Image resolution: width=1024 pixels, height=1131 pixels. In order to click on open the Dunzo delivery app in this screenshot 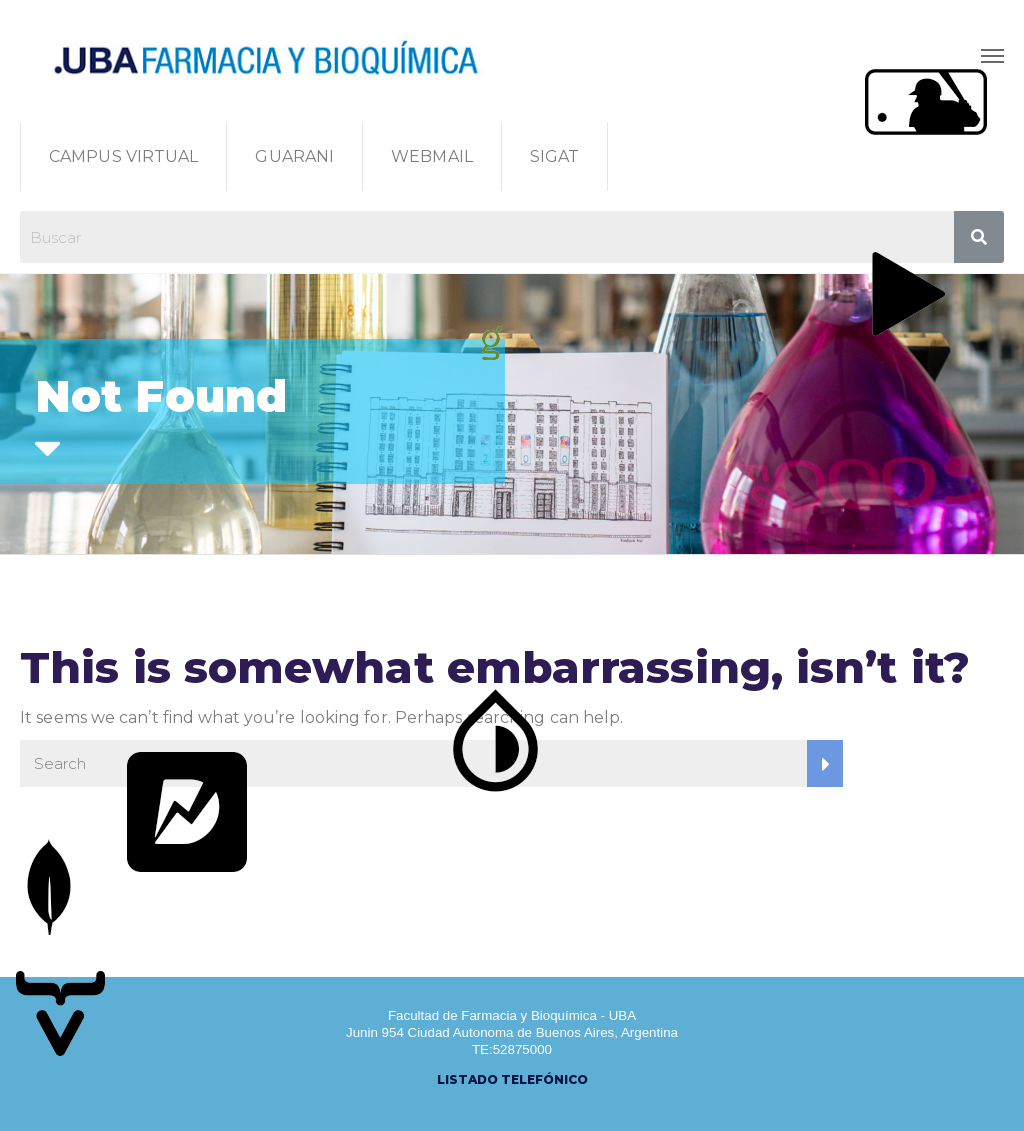, I will do `click(187, 812)`.